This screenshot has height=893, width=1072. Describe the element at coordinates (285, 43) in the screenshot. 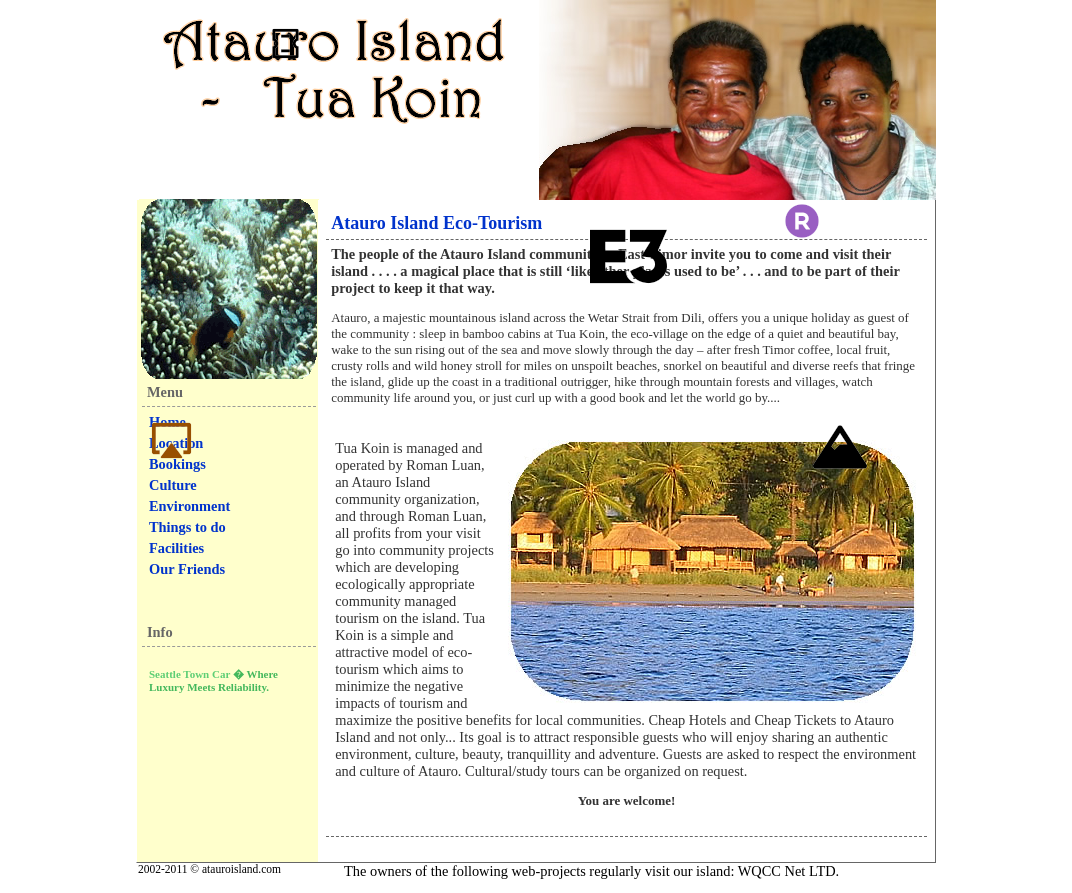

I see `view available coupons or discounts` at that location.